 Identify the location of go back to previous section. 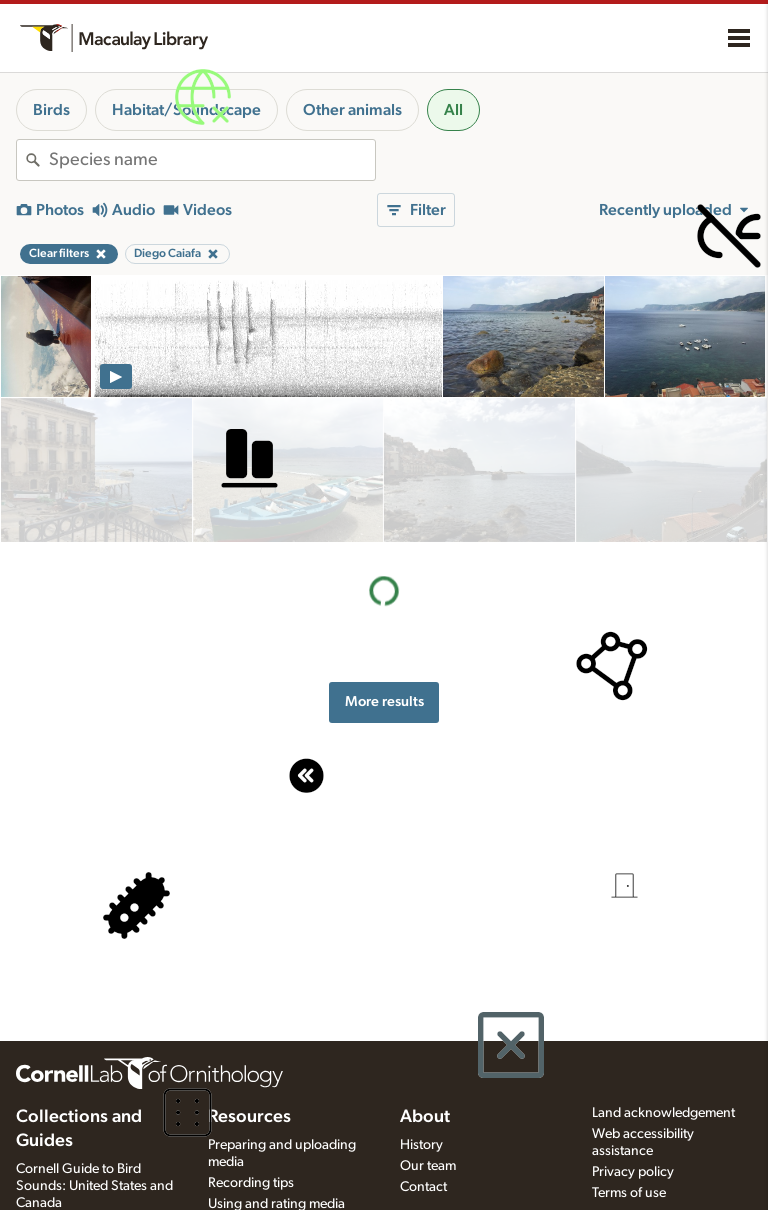
(306, 775).